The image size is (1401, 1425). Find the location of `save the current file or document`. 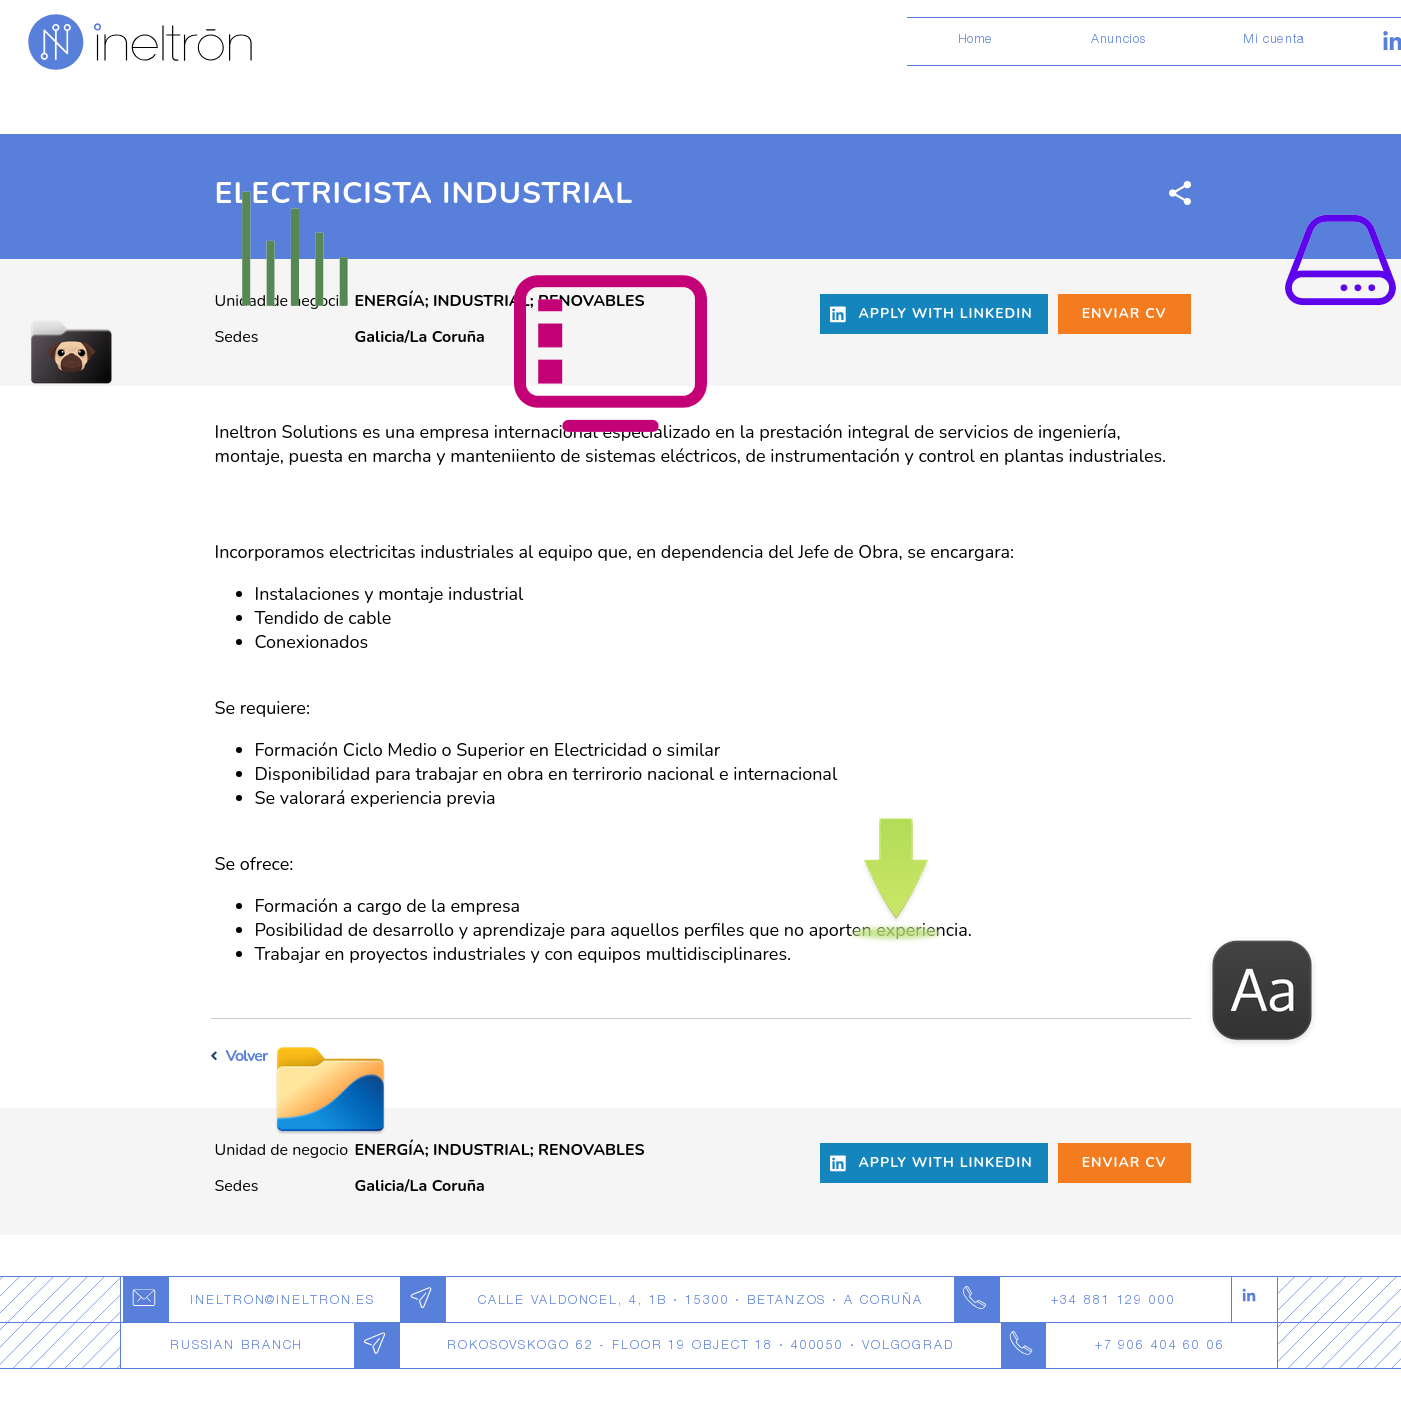

save the current file or document is located at coordinates (896, 872).